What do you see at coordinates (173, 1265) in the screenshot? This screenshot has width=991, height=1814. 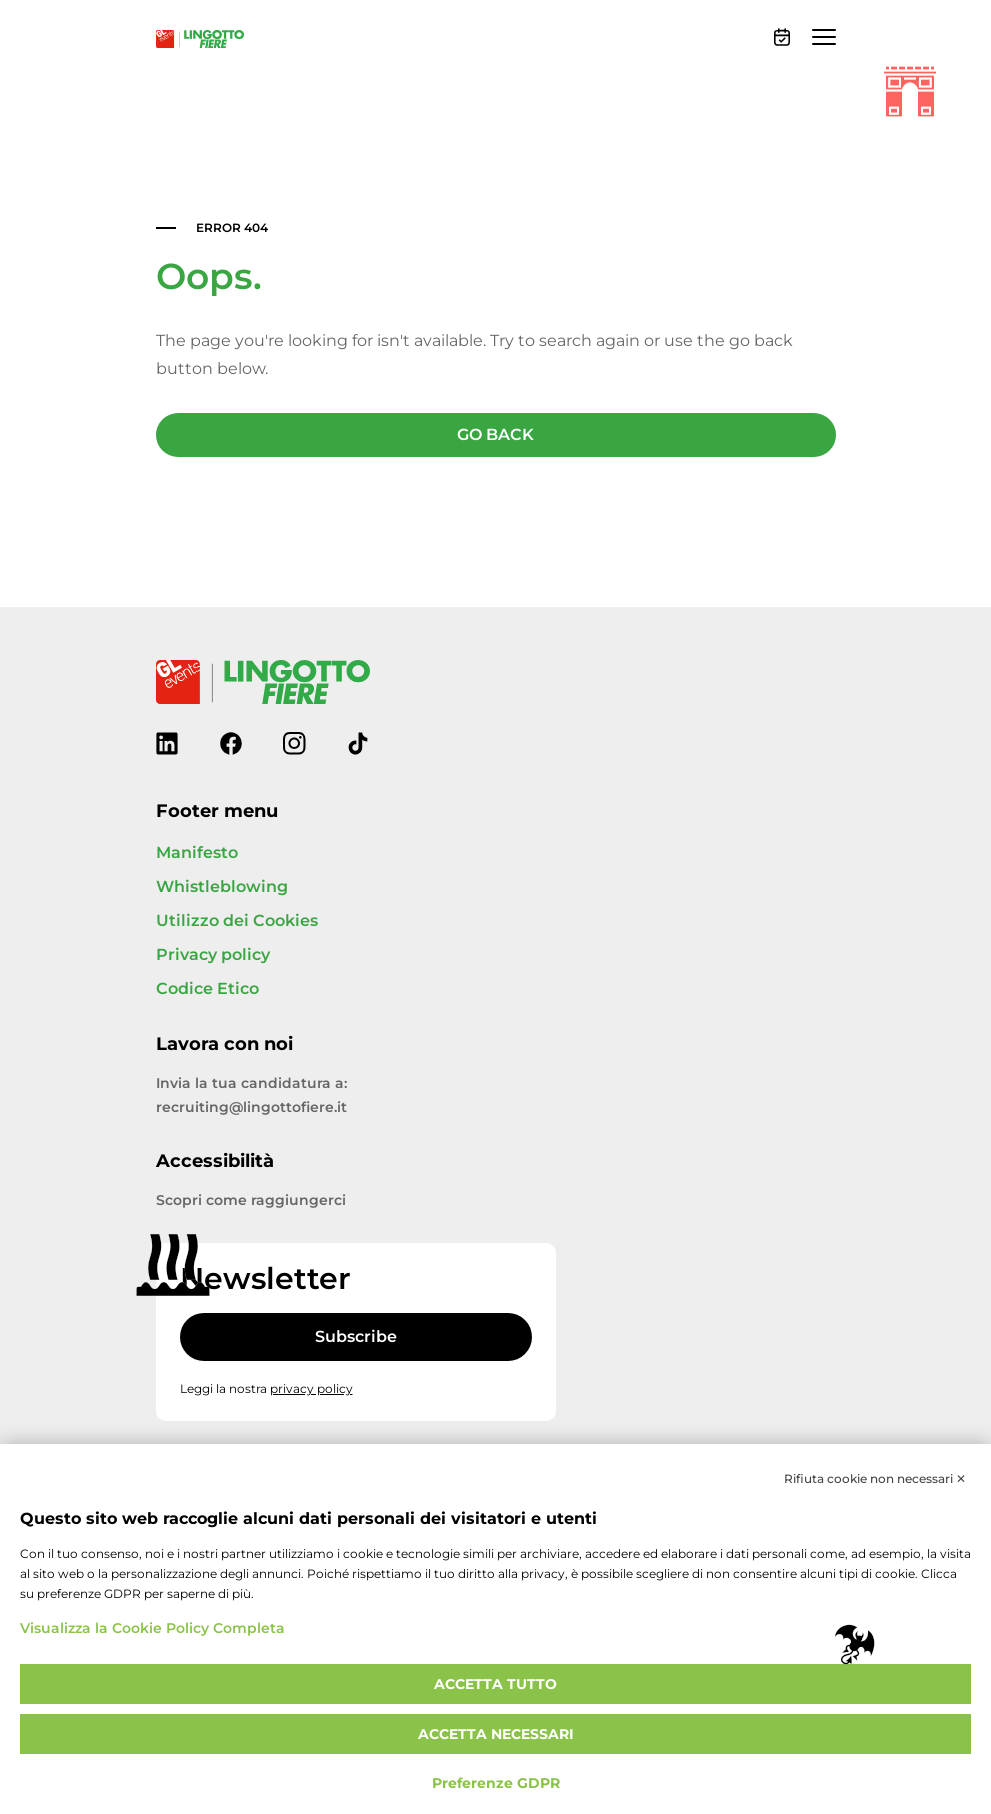 I see `indicates a hot surface warning` at bounding box center [173, 1265].